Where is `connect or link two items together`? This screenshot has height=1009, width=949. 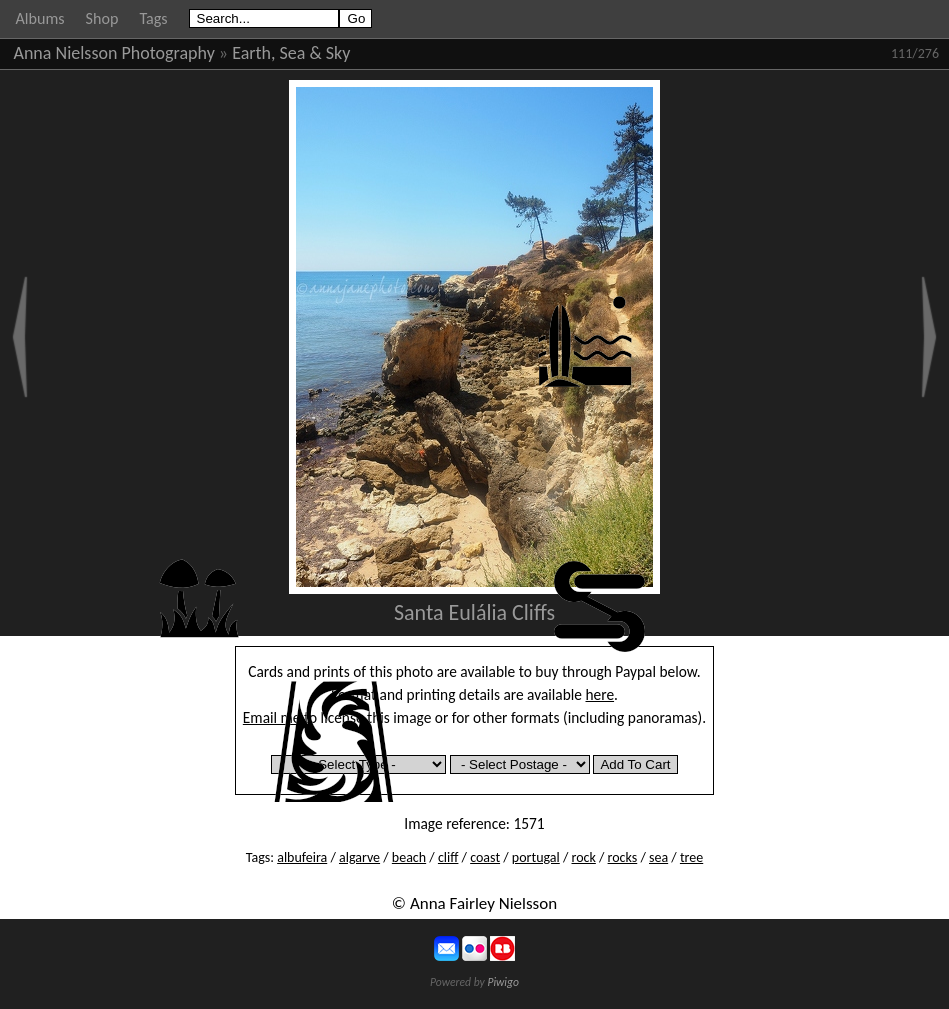
connect or link two items together is located at coordinates (599, 606).